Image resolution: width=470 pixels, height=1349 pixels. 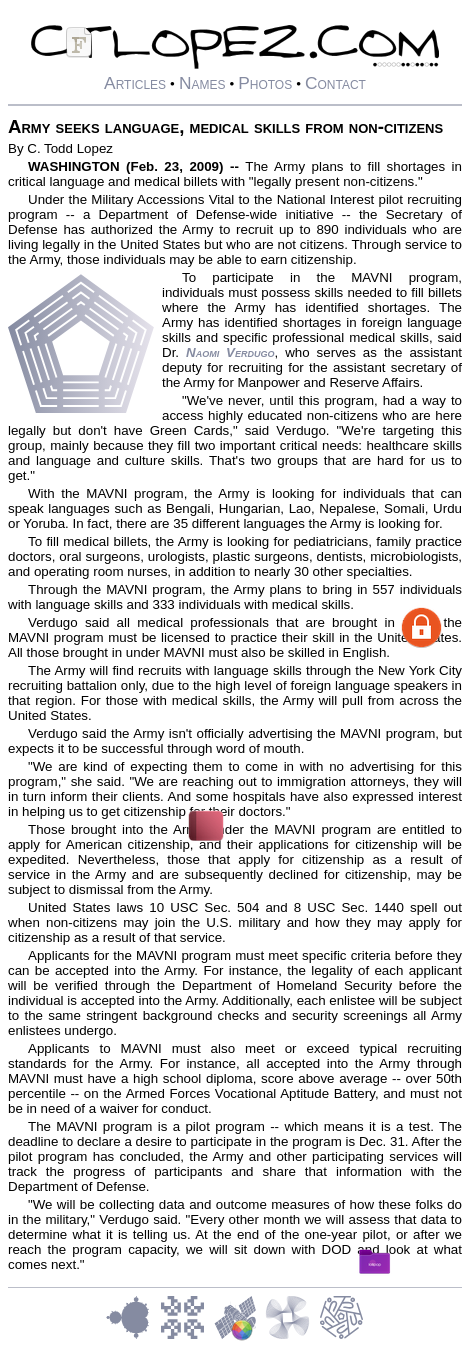 What do you see at coordinates (79, 42) in the screenshot?
I see `a fortran source code file` at bounding box center [79, 42].